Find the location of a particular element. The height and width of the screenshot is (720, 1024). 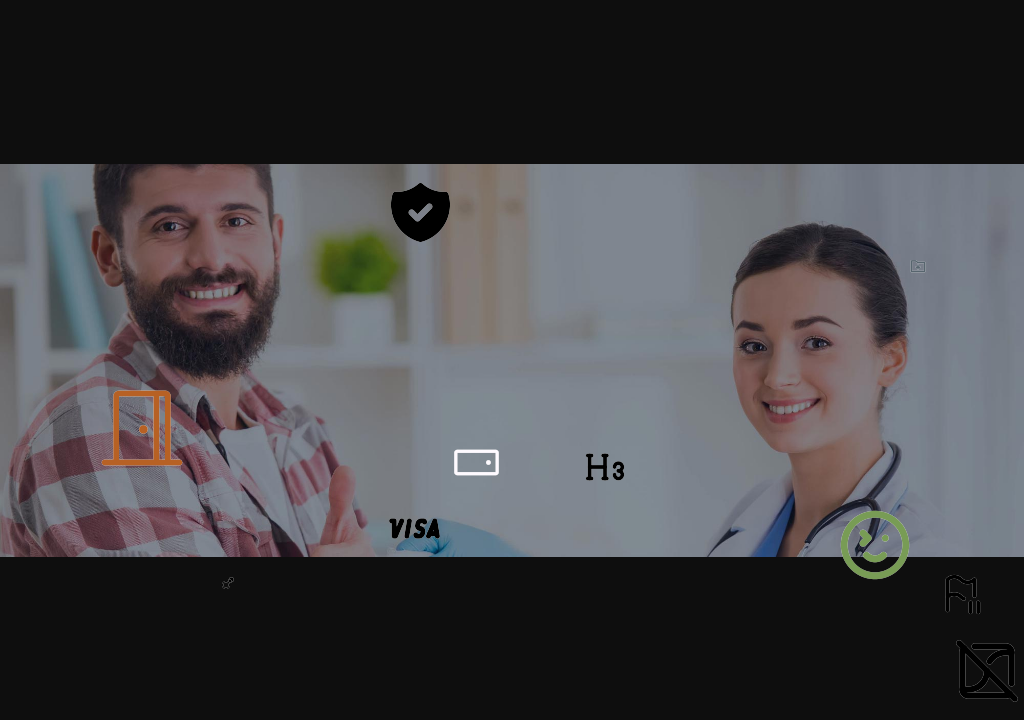

create a new folder is located at coordinates (918, 266).